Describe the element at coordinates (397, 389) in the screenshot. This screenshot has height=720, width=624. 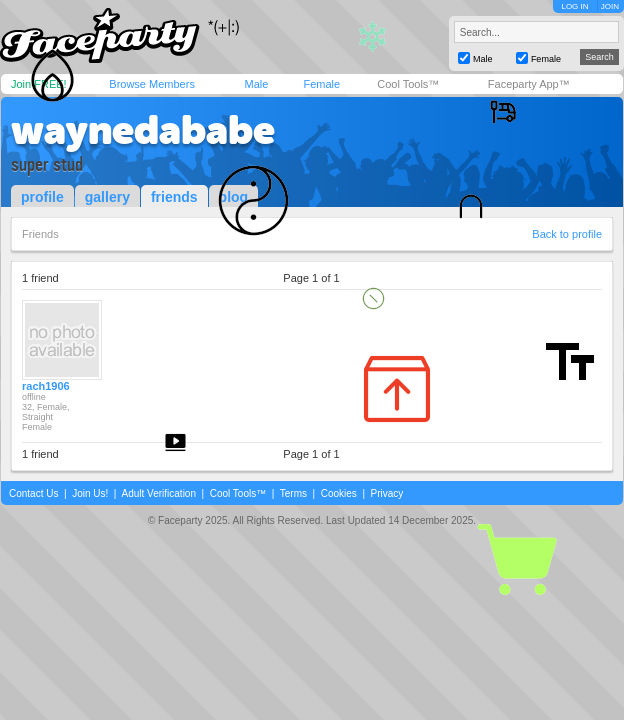
I see `upload a file or package` at that location.